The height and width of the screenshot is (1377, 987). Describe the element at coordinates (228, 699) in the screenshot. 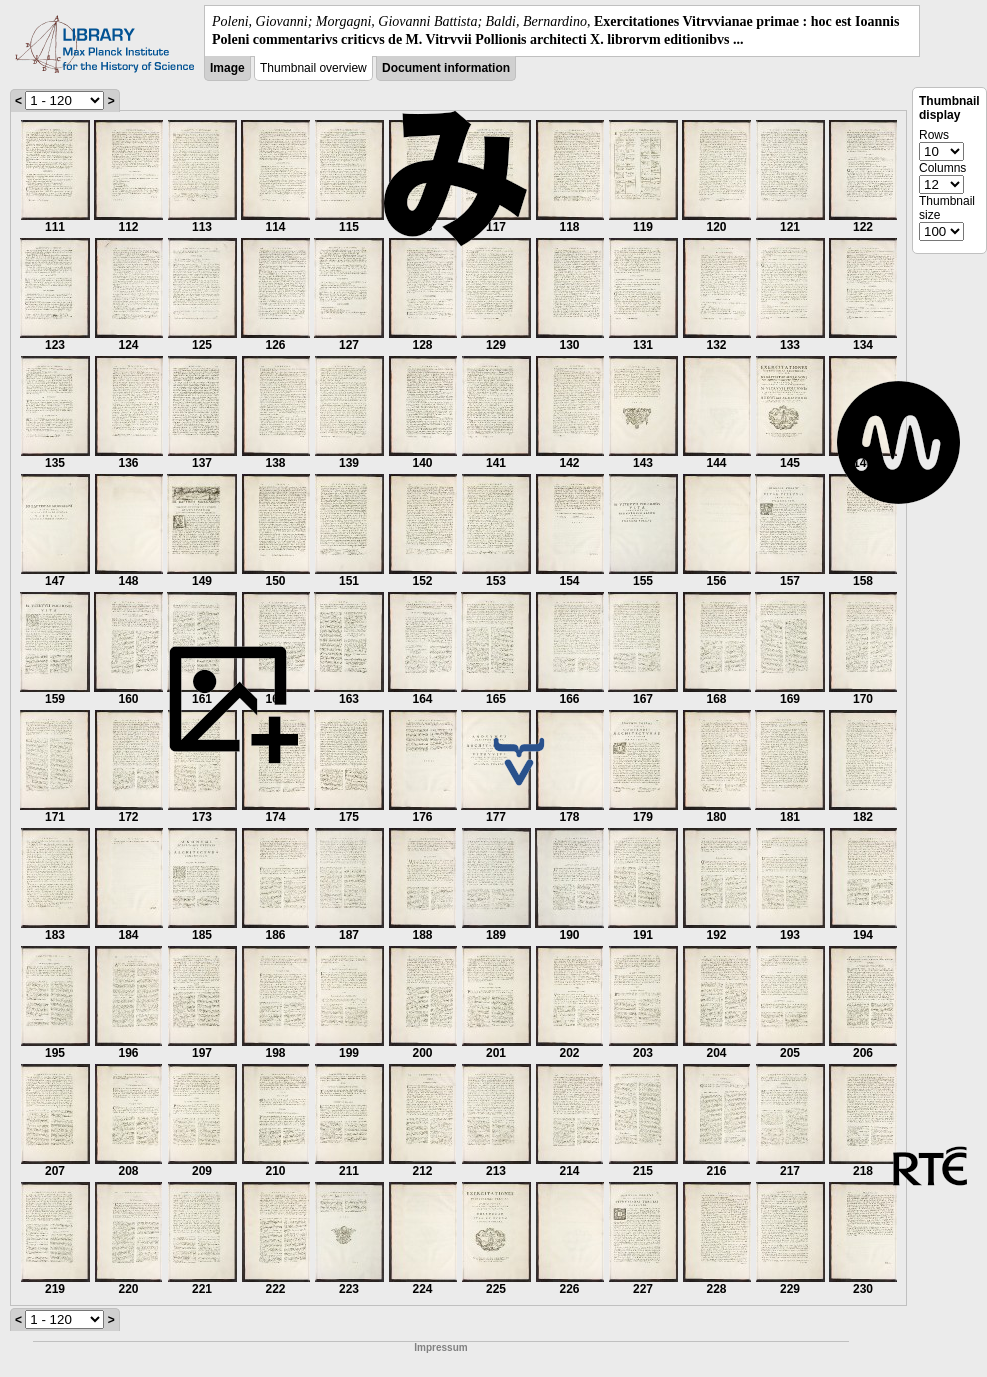

I see `add a new image or photo` at that location.